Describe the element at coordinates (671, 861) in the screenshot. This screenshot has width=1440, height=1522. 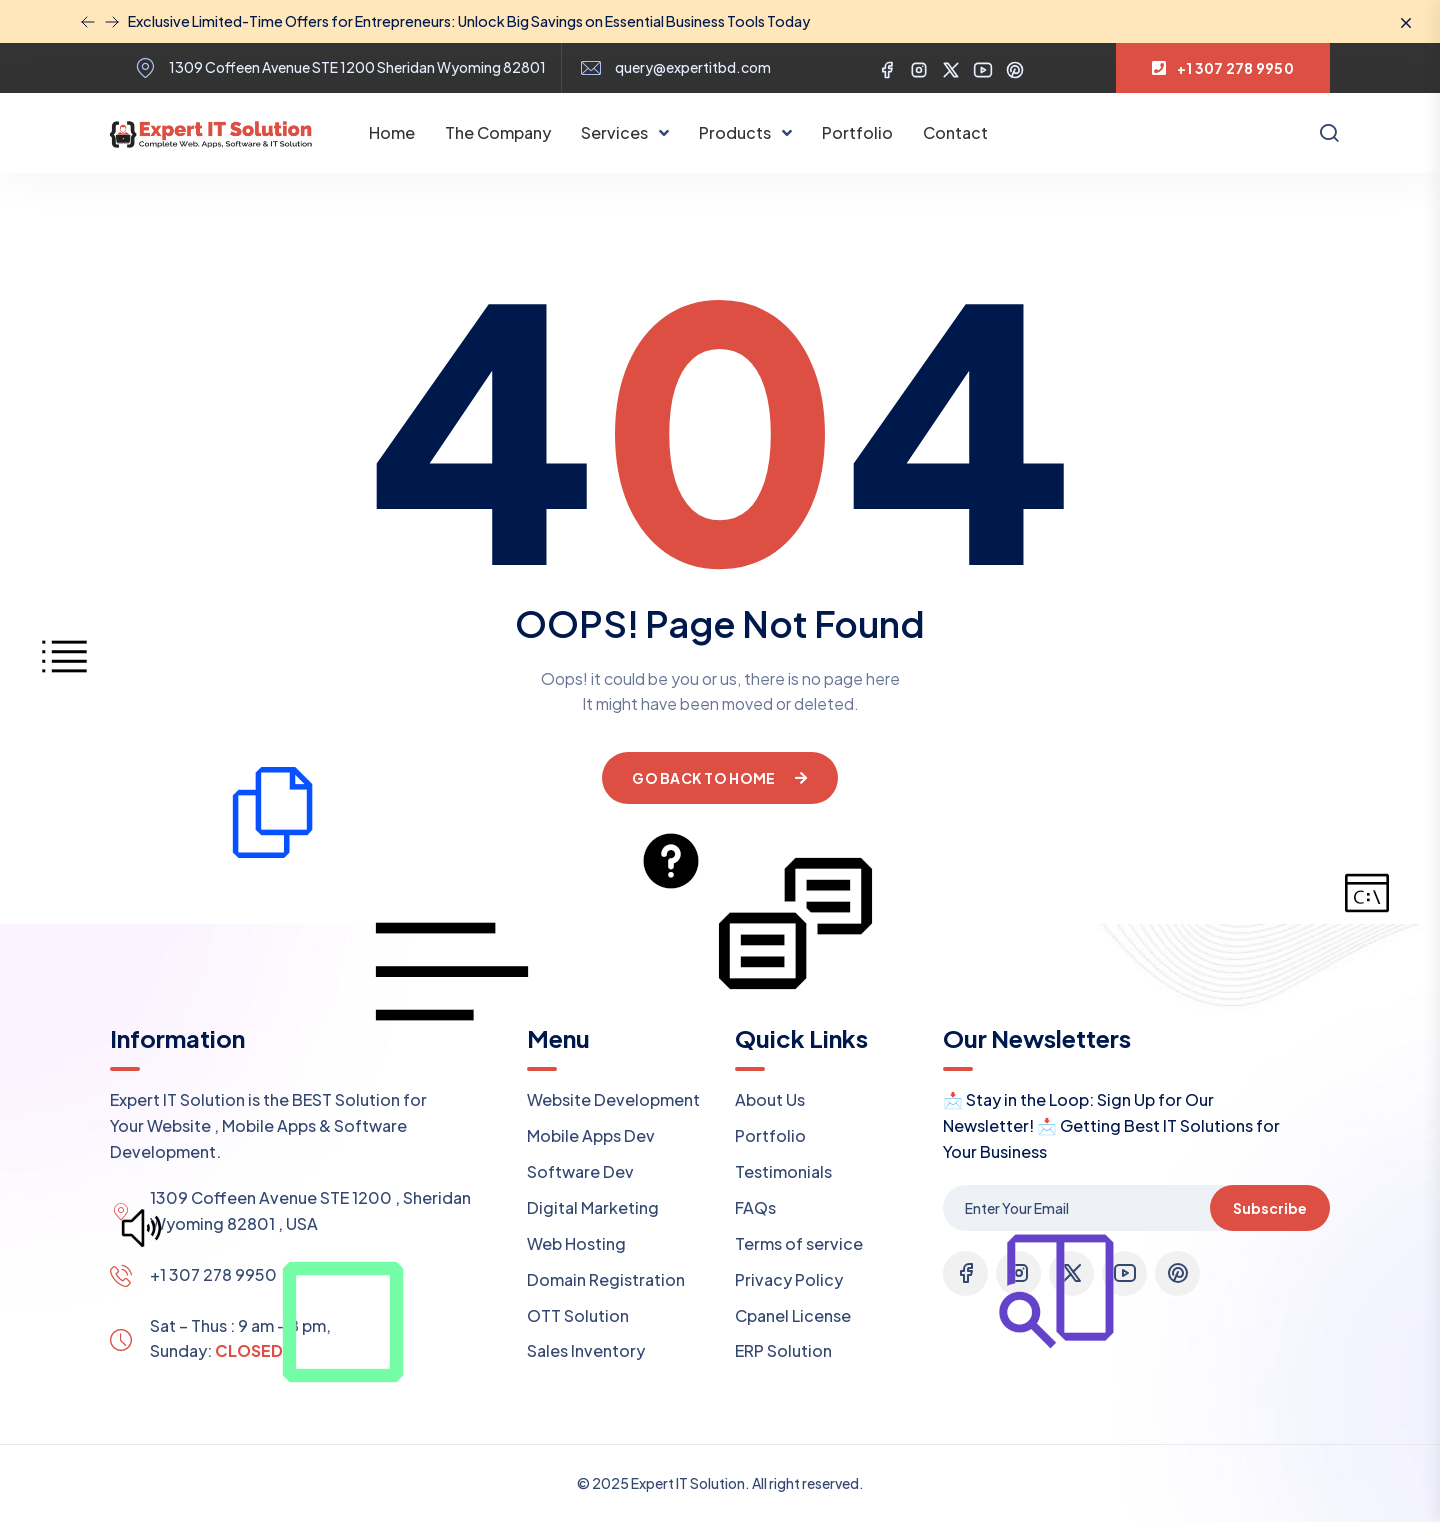
I see `access help or support information` at that location.